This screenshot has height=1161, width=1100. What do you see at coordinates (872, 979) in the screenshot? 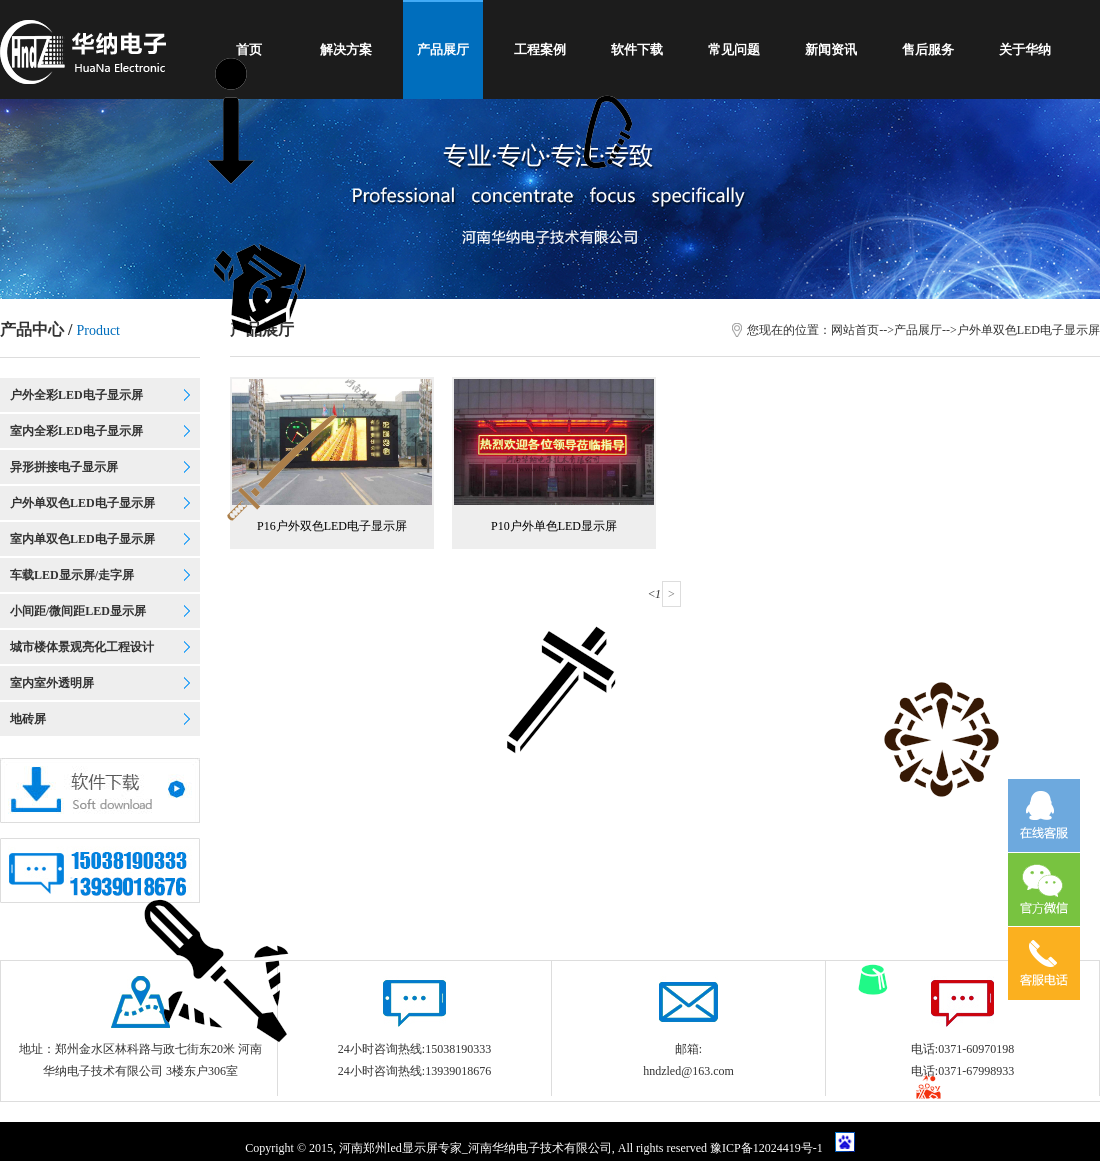
I see `select fez hat accessory for avatar` at bounding box center [872, 979].